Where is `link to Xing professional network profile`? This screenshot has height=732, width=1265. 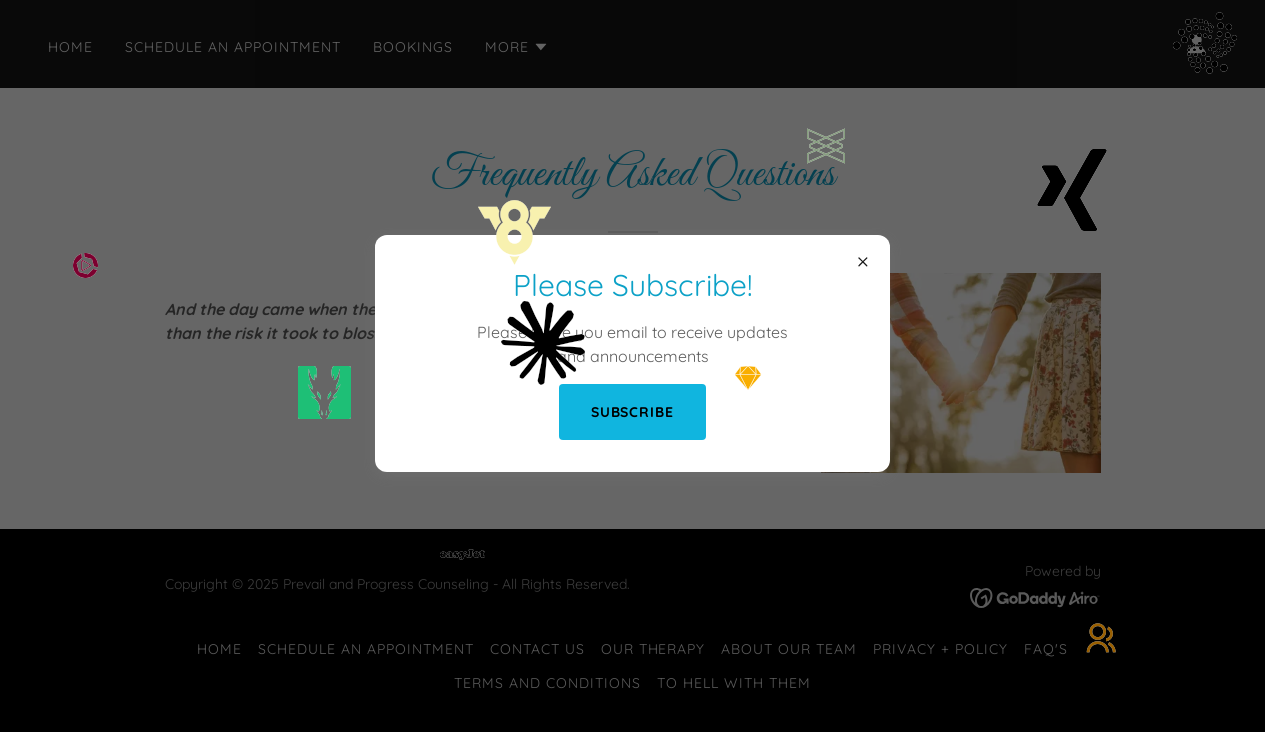 link to Xing professional network profile is located at coordinates (1072, 190).